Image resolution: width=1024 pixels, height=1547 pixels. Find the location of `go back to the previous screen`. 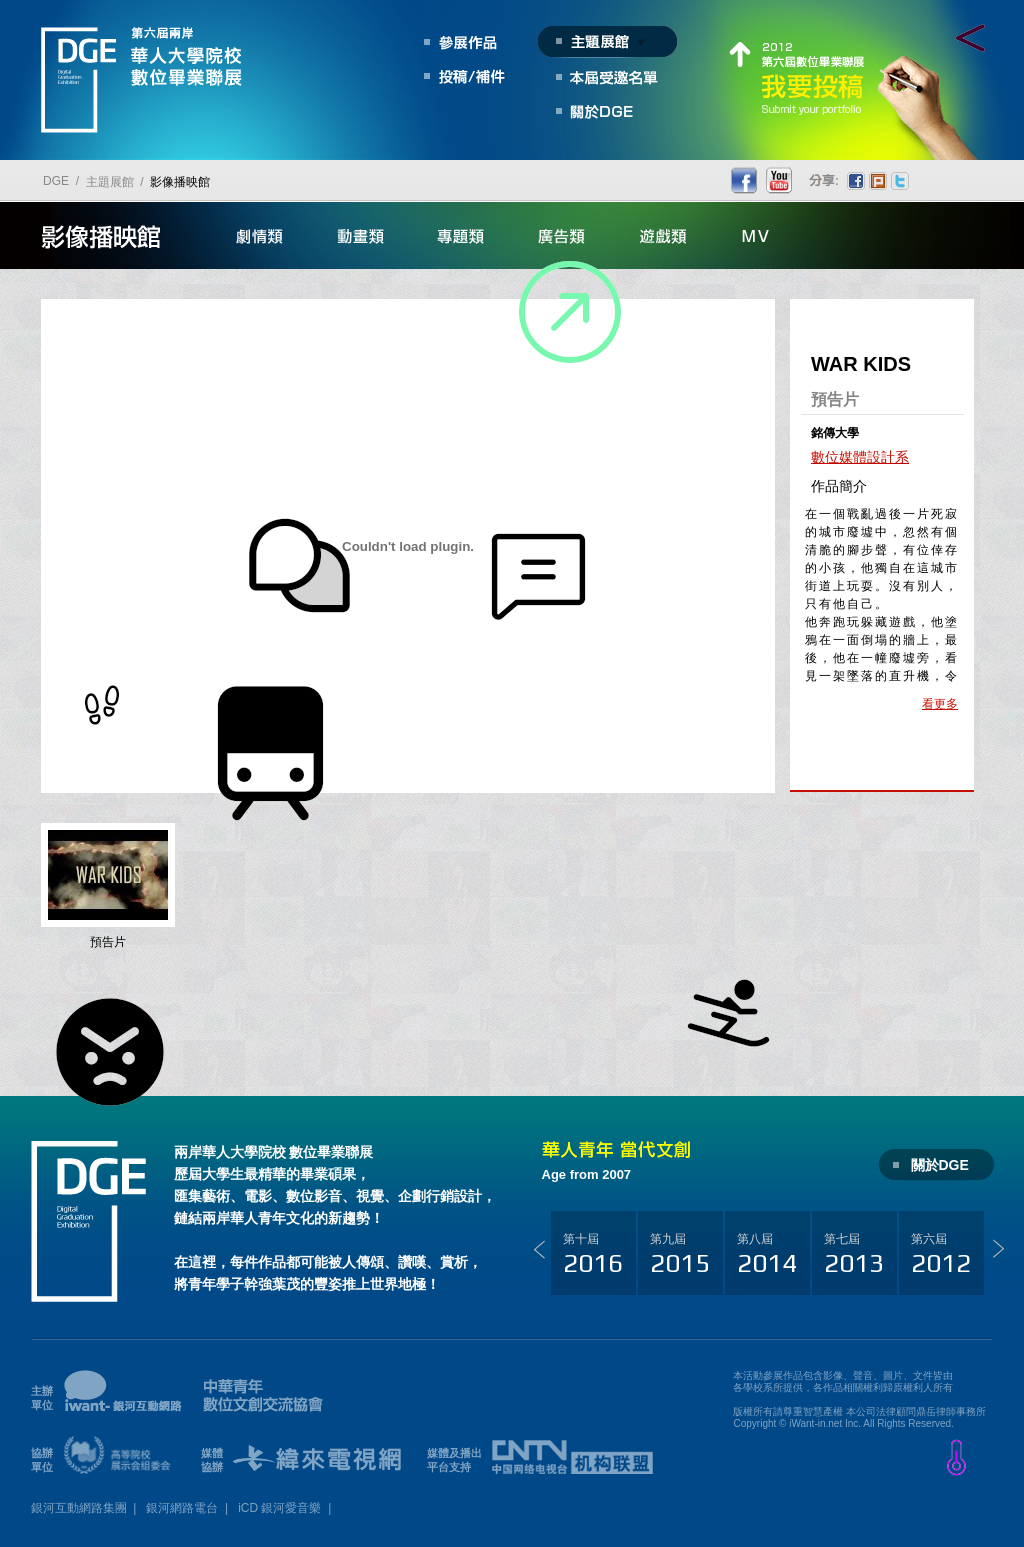

go back to the previous screen is located at coordinates (971, 38).